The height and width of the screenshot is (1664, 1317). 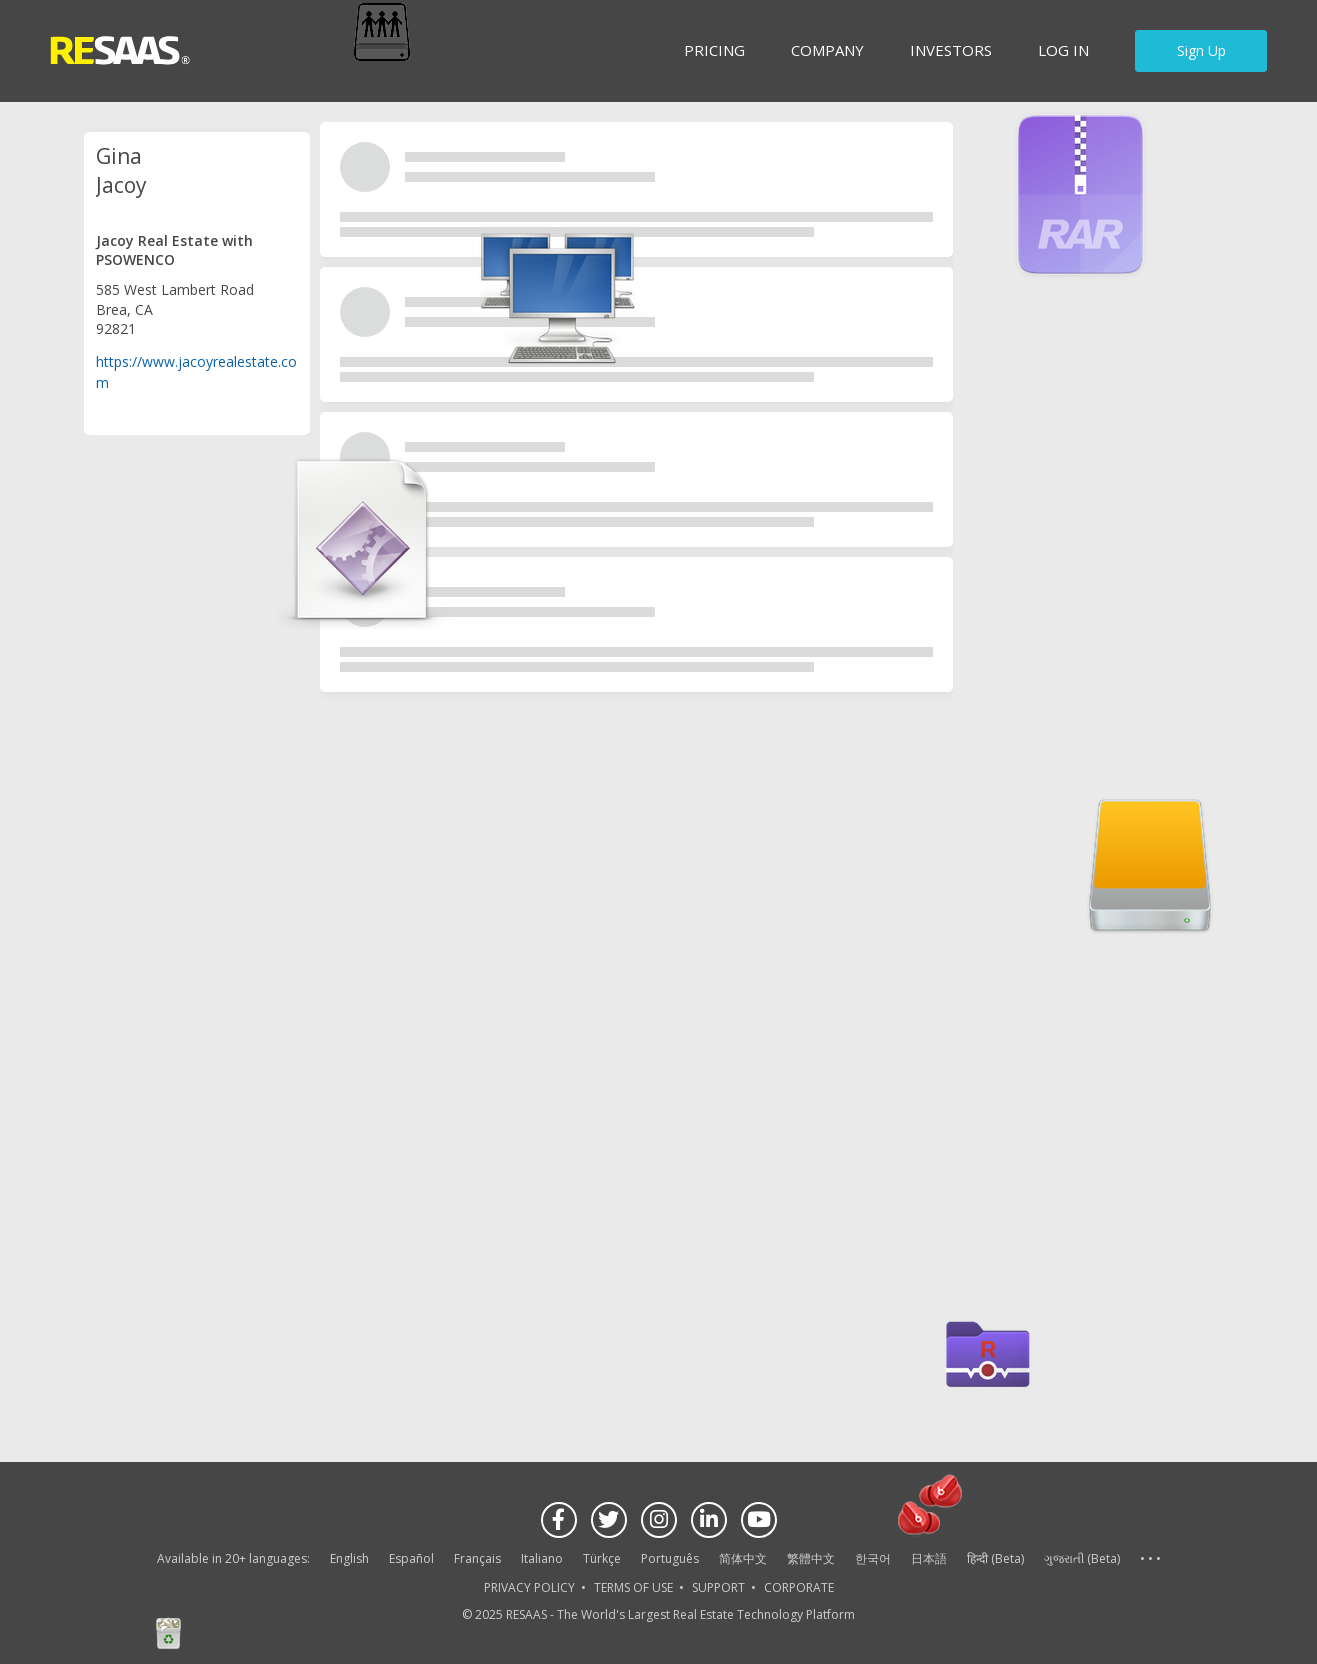 I want to click on view computers in your local network workgroup, so click(x=557, y=297).